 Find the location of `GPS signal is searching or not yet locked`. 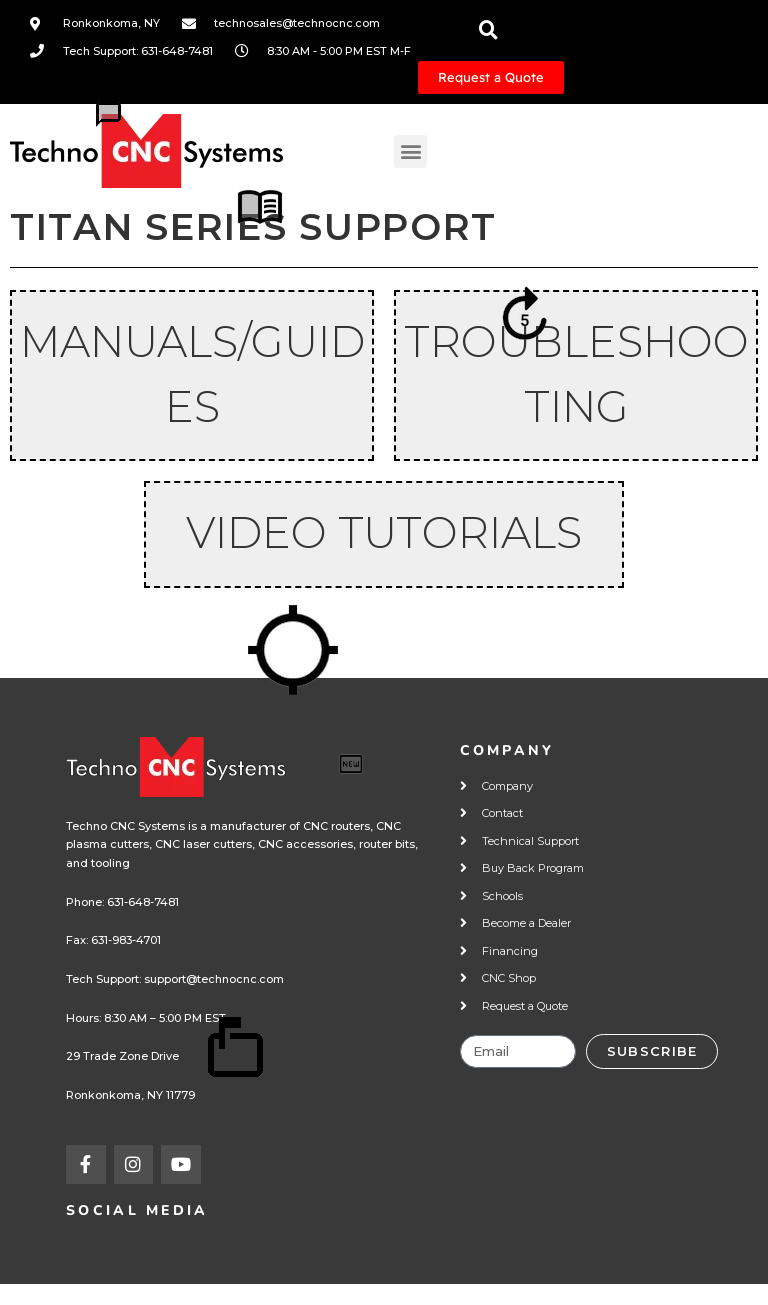

GPS signal is searching or not yet locked is located at coordinates (293, 650).